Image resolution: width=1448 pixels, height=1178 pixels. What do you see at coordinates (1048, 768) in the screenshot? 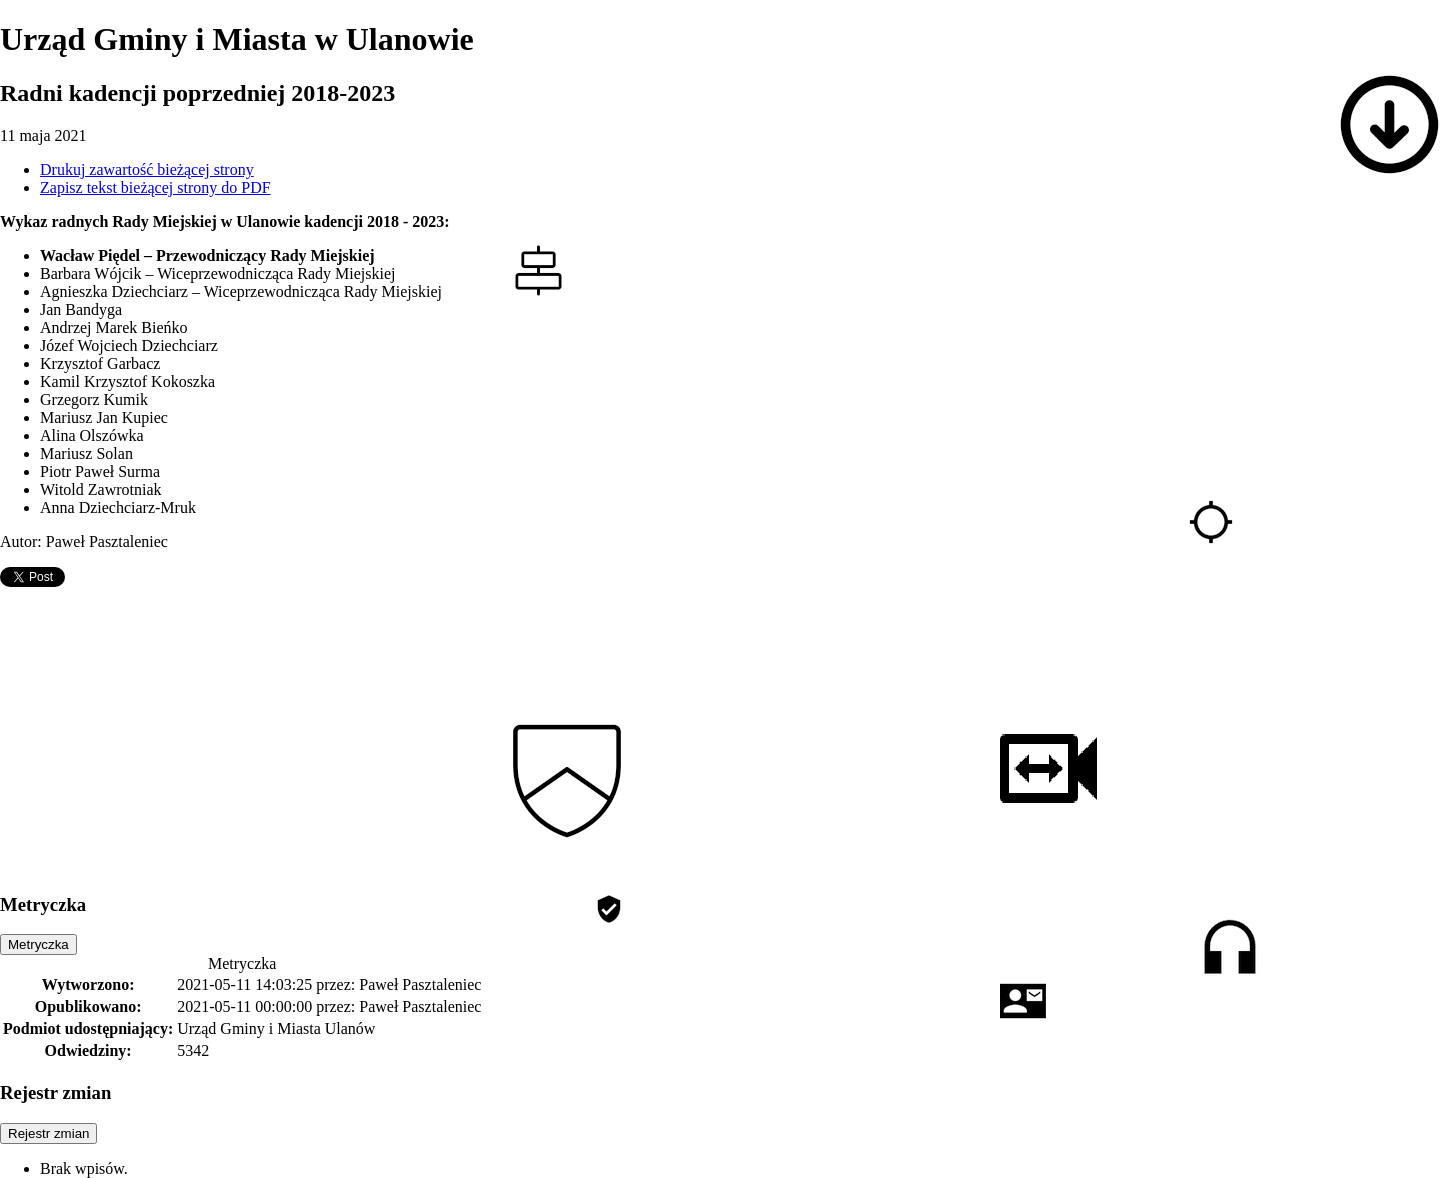
I see `switch between front and rear camera during video` at bounding box center [1048, 768].